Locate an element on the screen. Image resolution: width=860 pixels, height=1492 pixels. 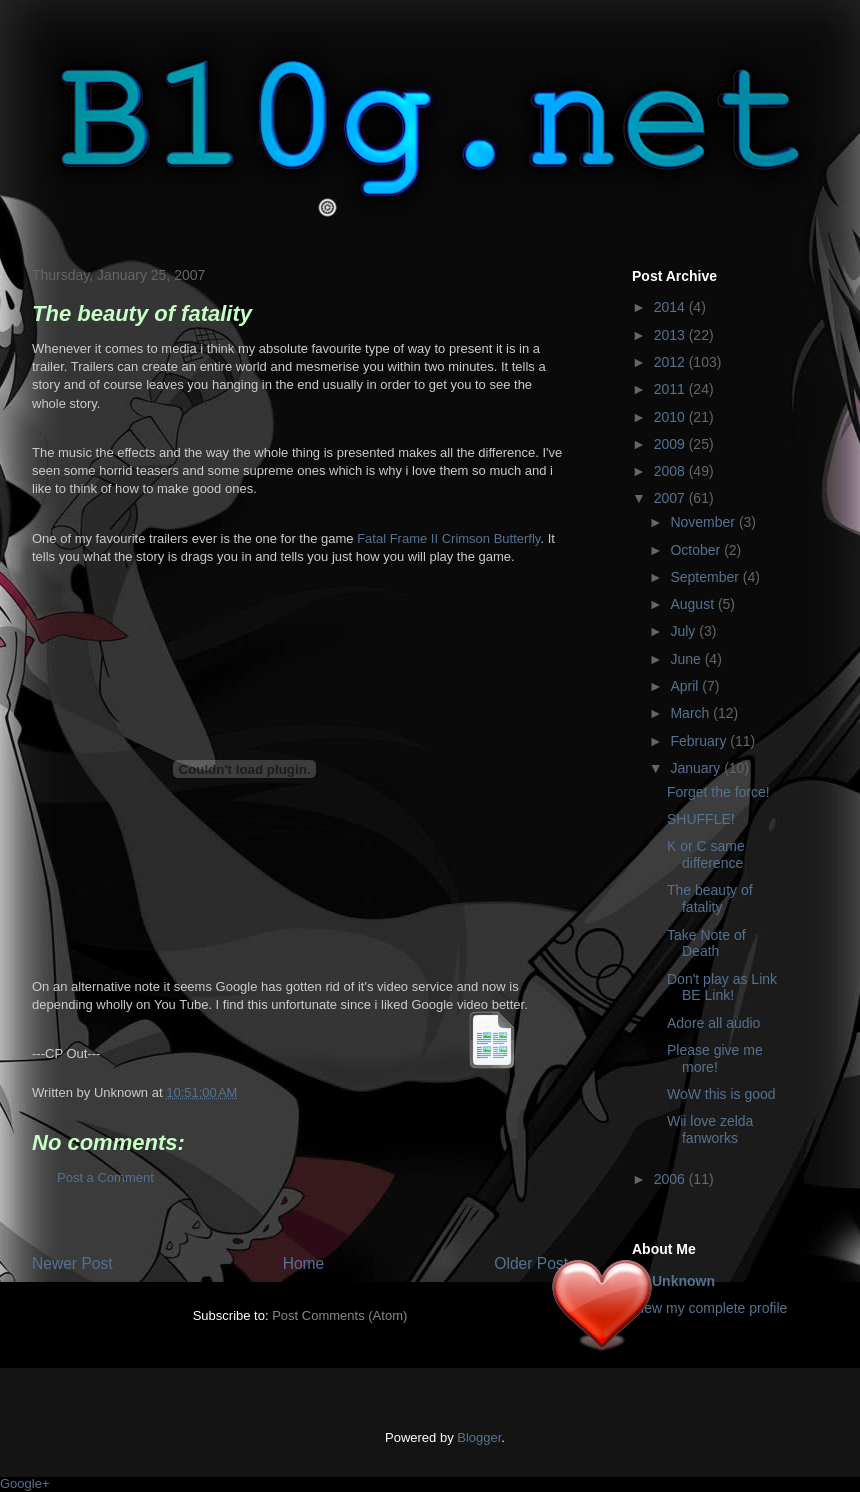
view or edit document properties is located at coordinates (327, 207).